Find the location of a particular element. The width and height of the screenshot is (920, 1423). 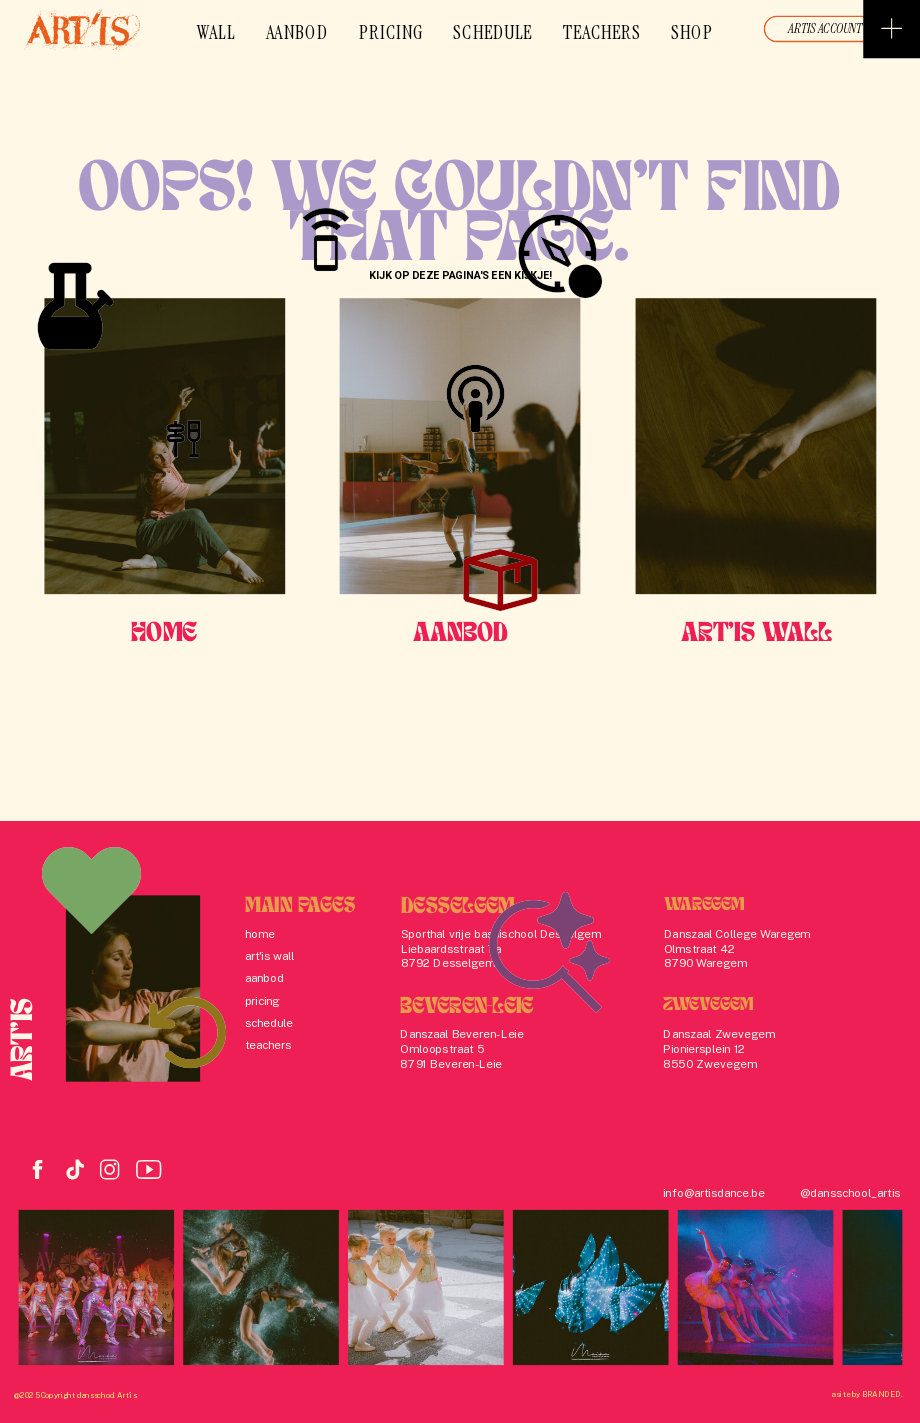

view package or module contents is located at coordinates (497, 577).